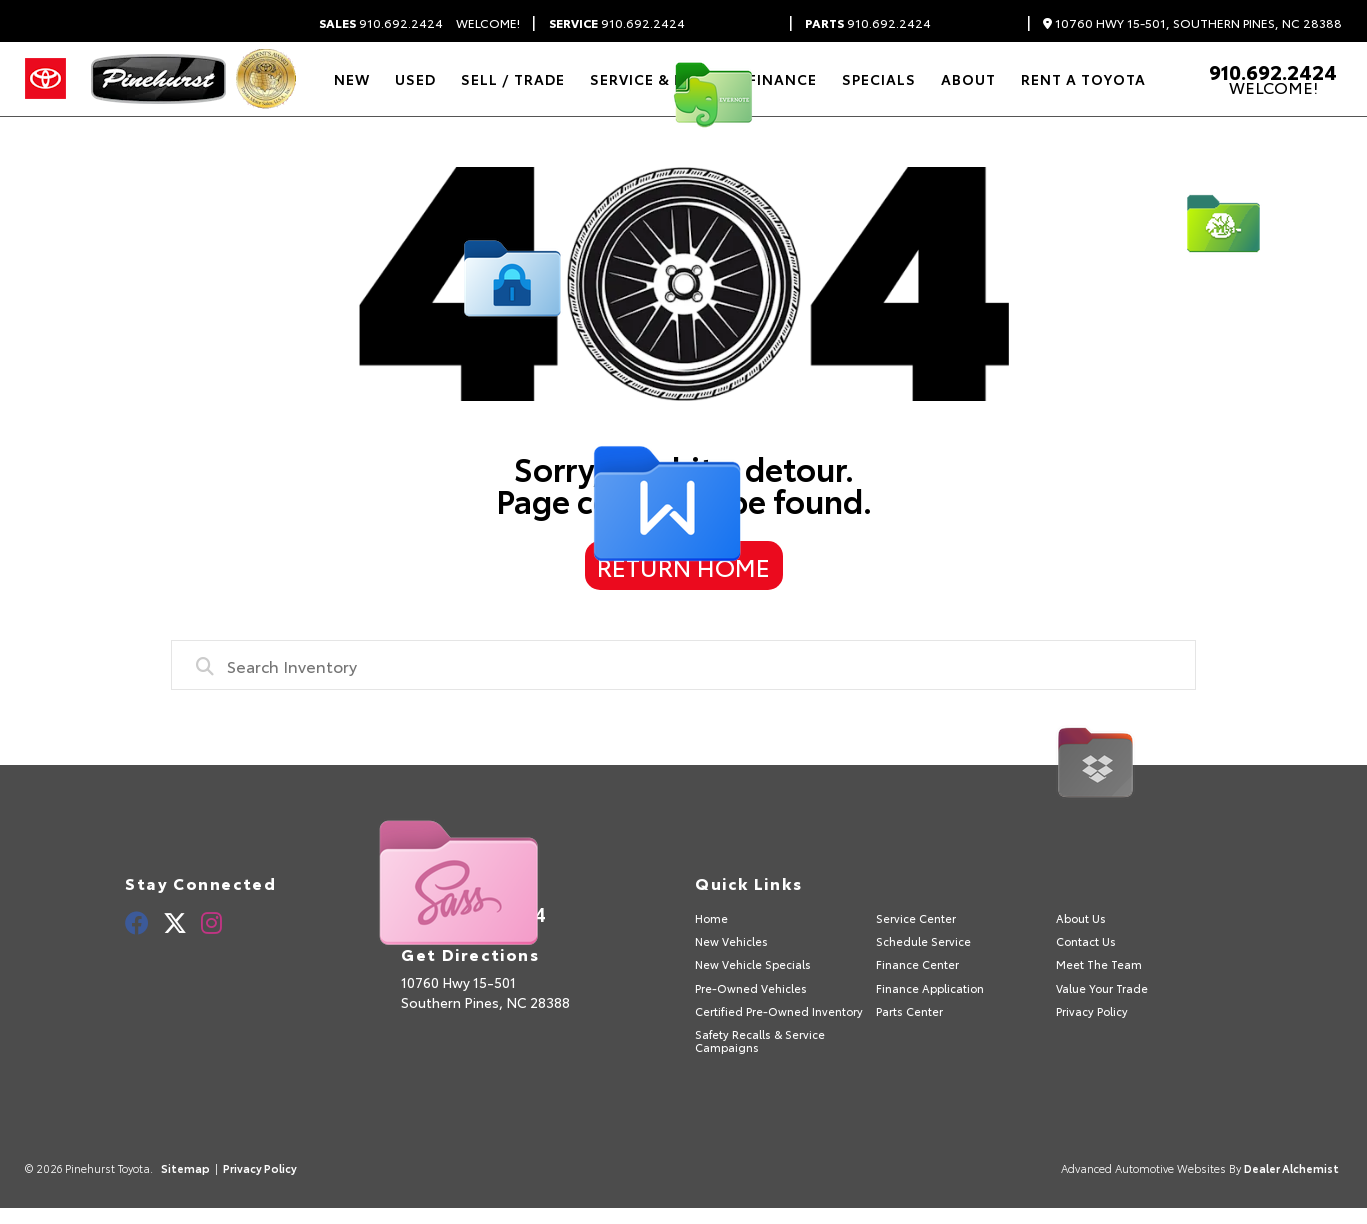 This screenshot has height=1224, width=1367. Describe the element at coordinates (1223, 225) in the screenshot. I see `open GameJolt game files folder` at that location.